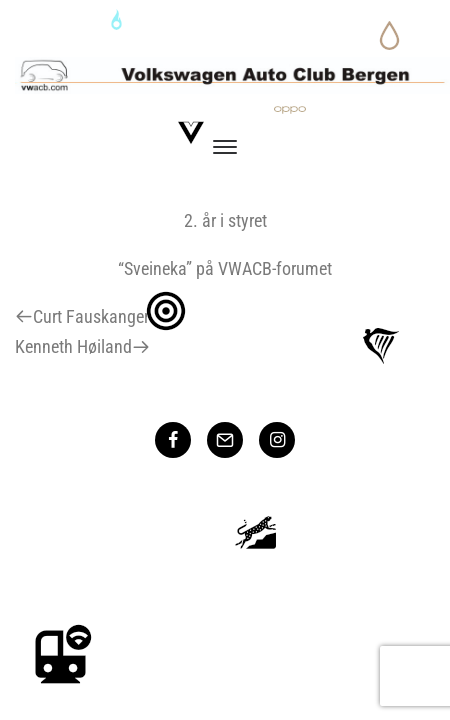  I want to click on visit the oppo website or app, so click(290, 110).